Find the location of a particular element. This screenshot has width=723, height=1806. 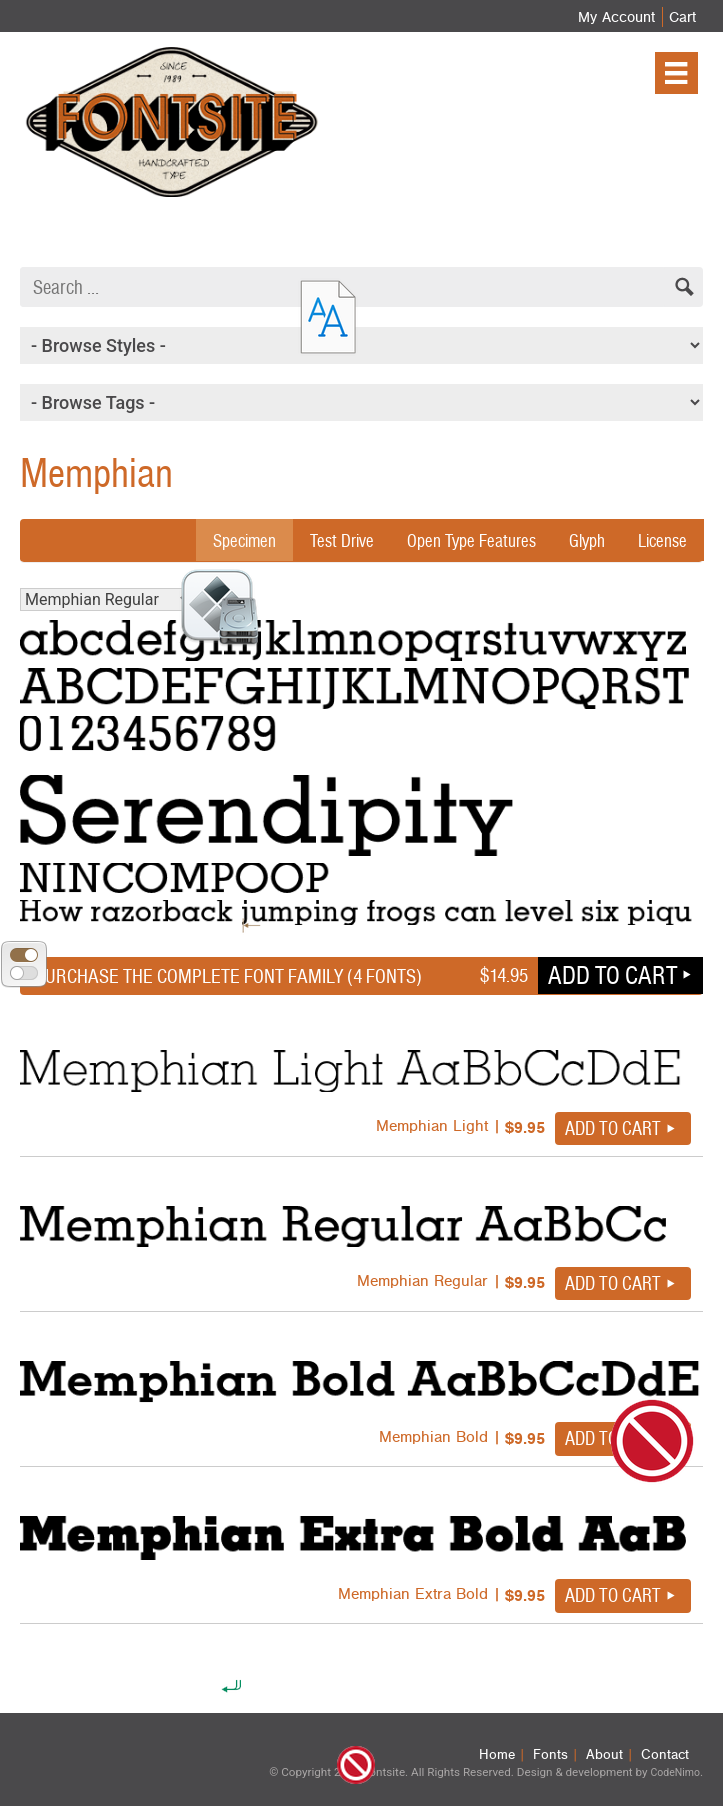

open gnome tweaks settings is located at coordinates (24, 964).